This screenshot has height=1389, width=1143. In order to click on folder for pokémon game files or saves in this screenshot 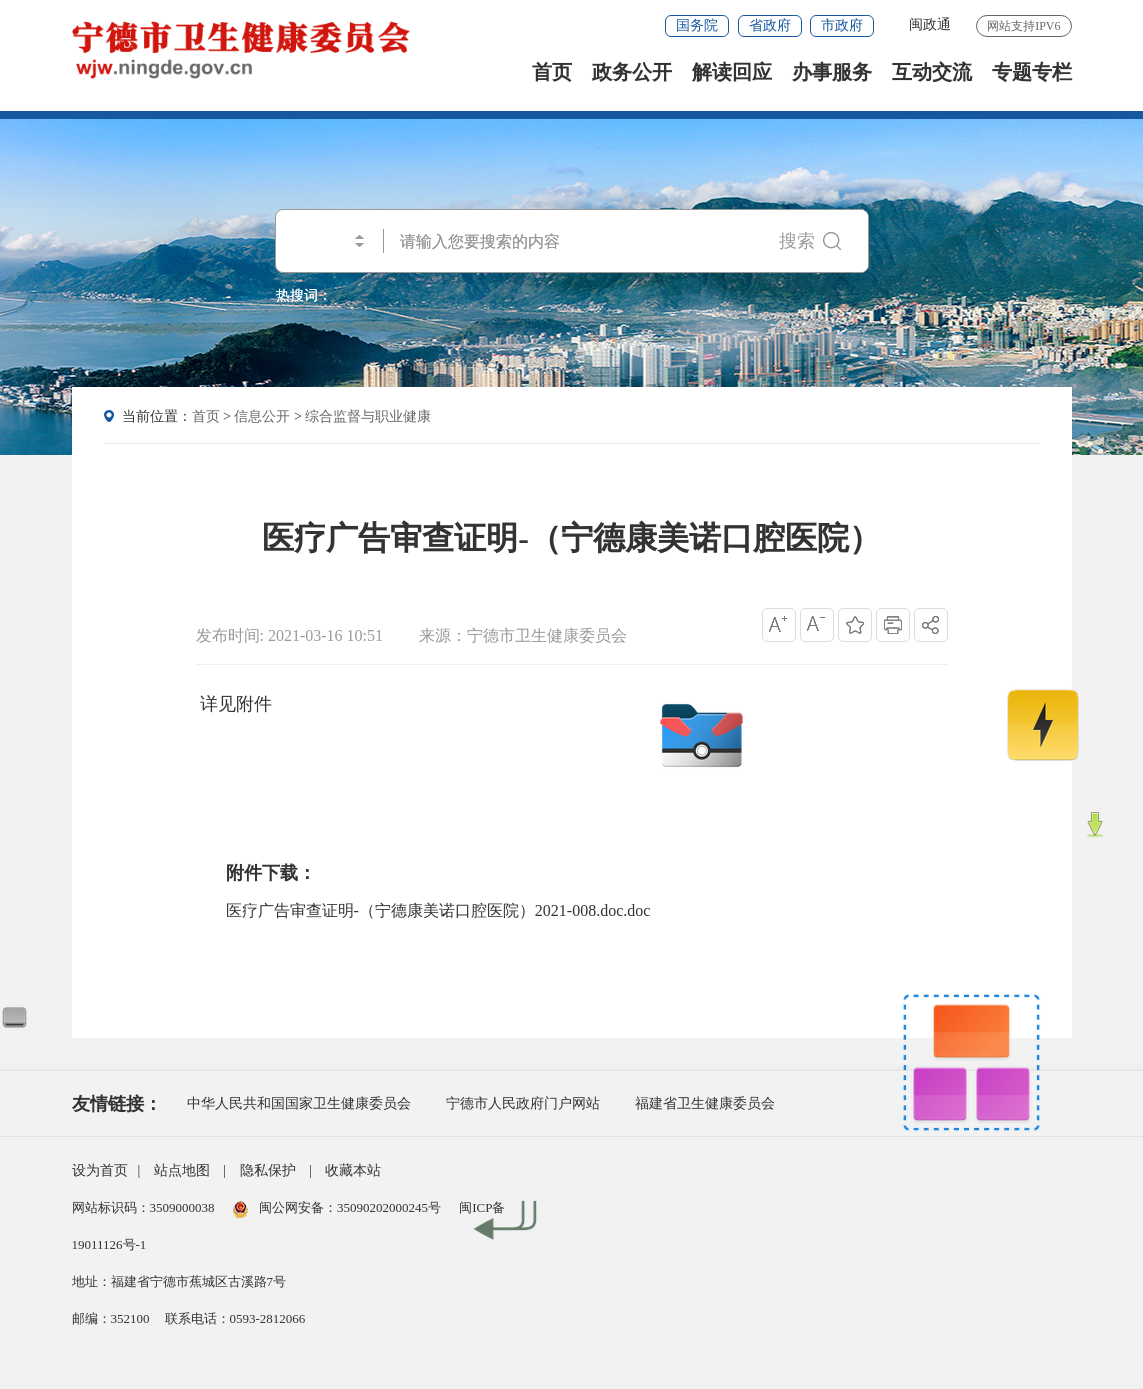, I will do `click(701, 737)`.